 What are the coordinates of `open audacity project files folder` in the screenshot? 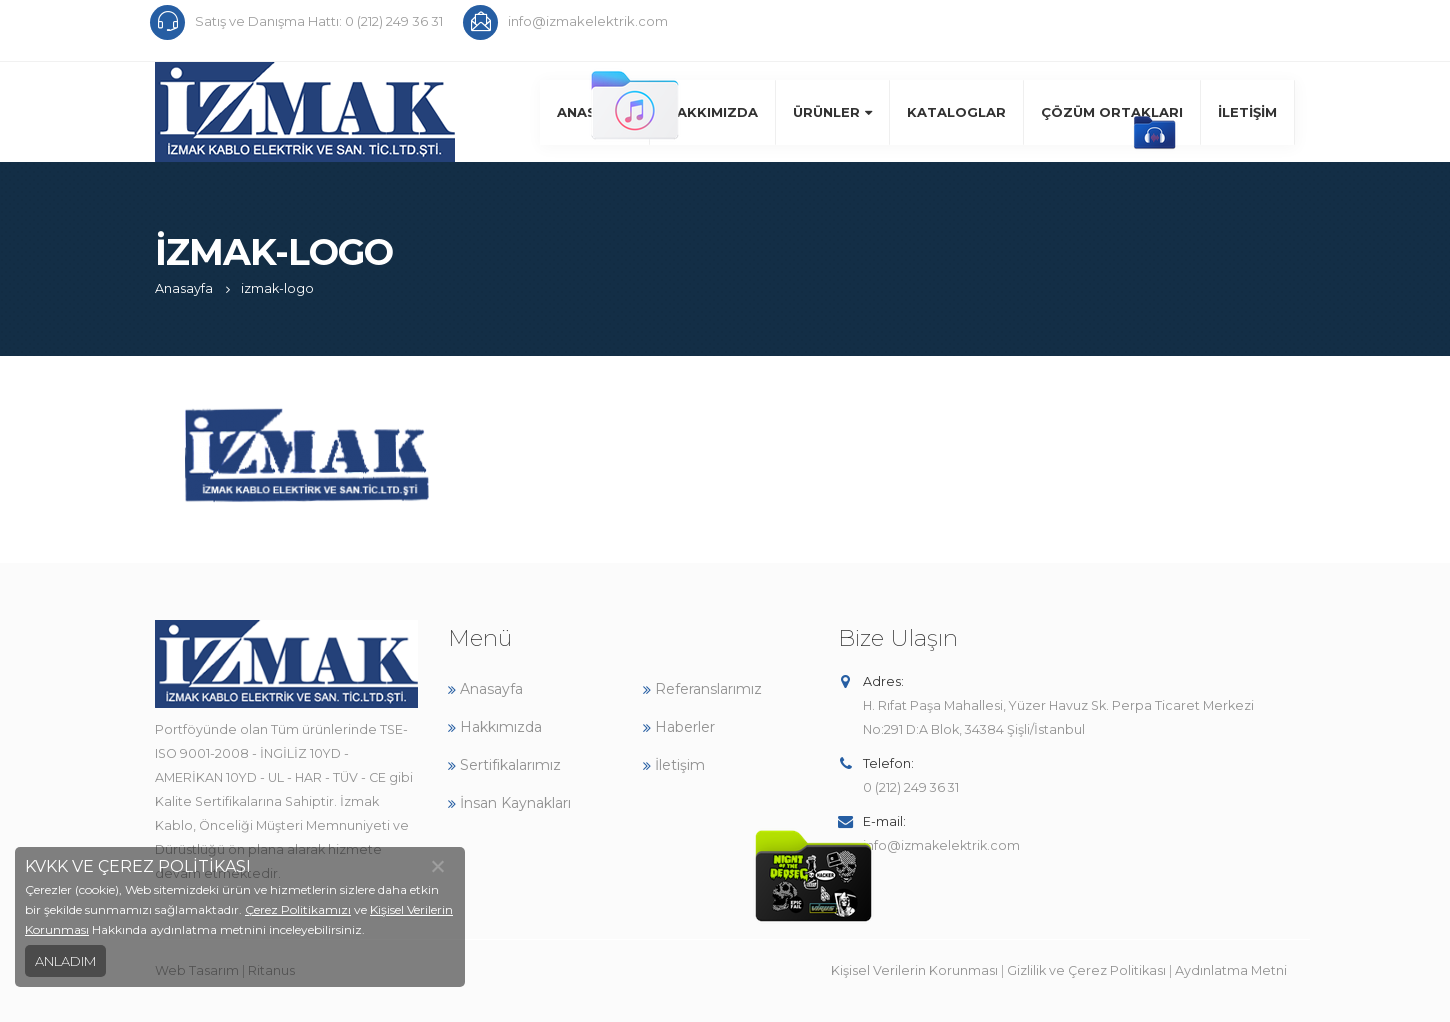 It's located at (1154, 133).